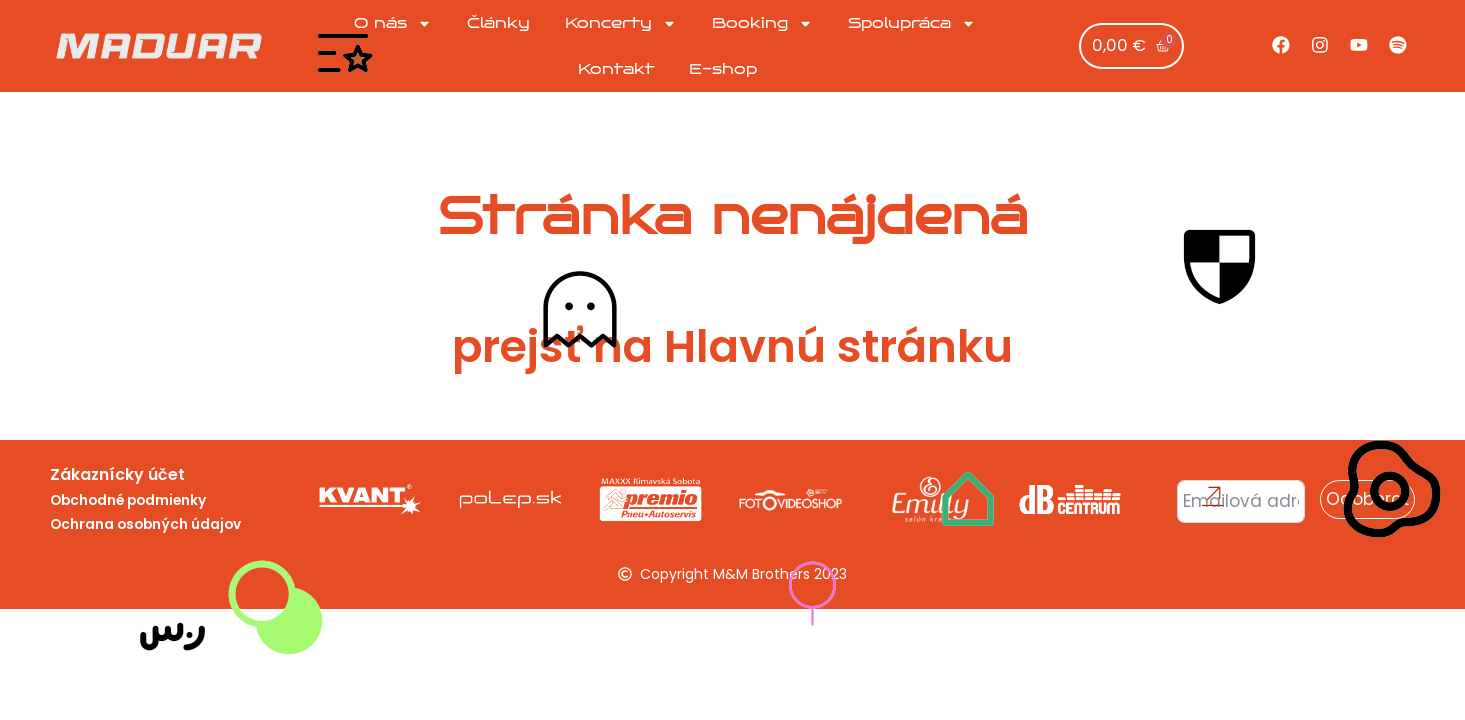 This screenshot has height=720, width=1465. Describe the element at coordinates (171, 635) in the screenshot. I see `indicates price or amount in Saudi riyals` at that location.